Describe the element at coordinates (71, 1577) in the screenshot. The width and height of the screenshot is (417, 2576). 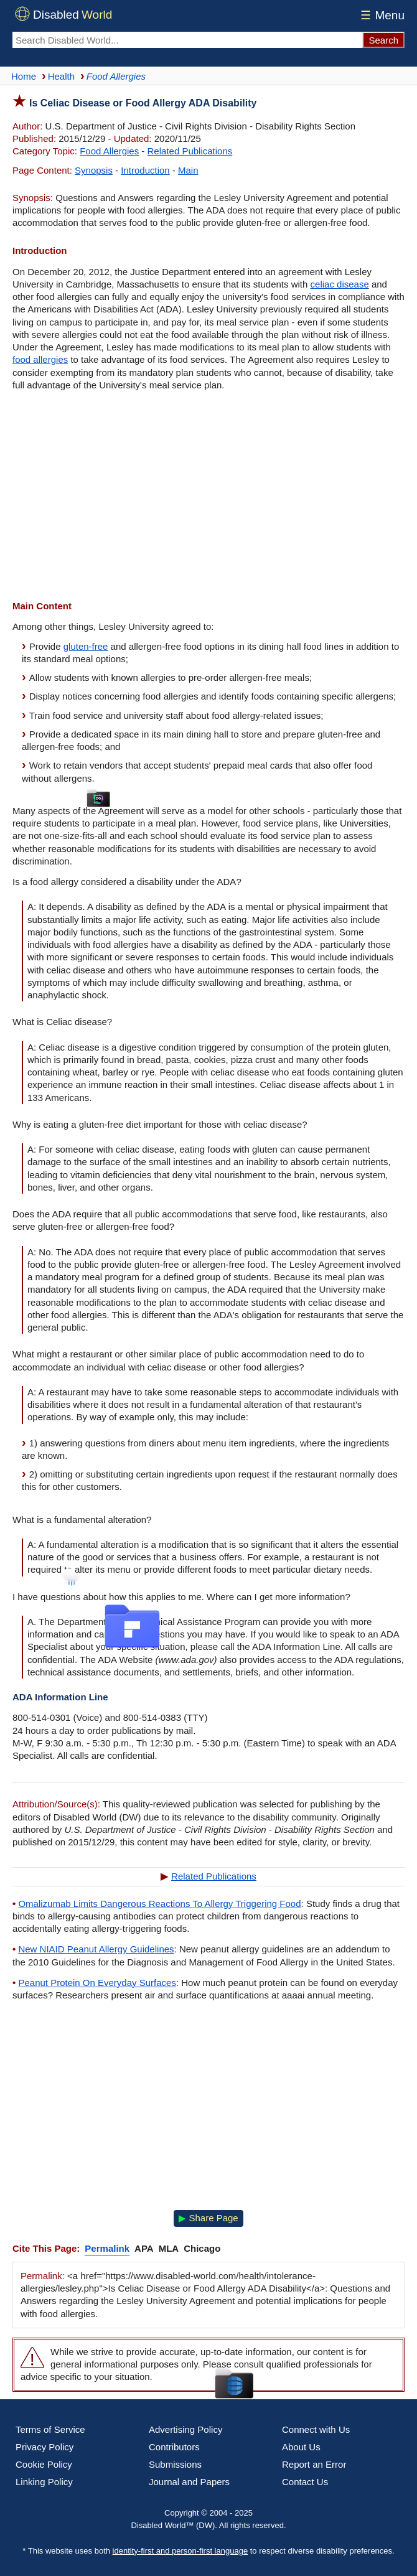
I see `indicates rainy or showery weather conditions` at that location.